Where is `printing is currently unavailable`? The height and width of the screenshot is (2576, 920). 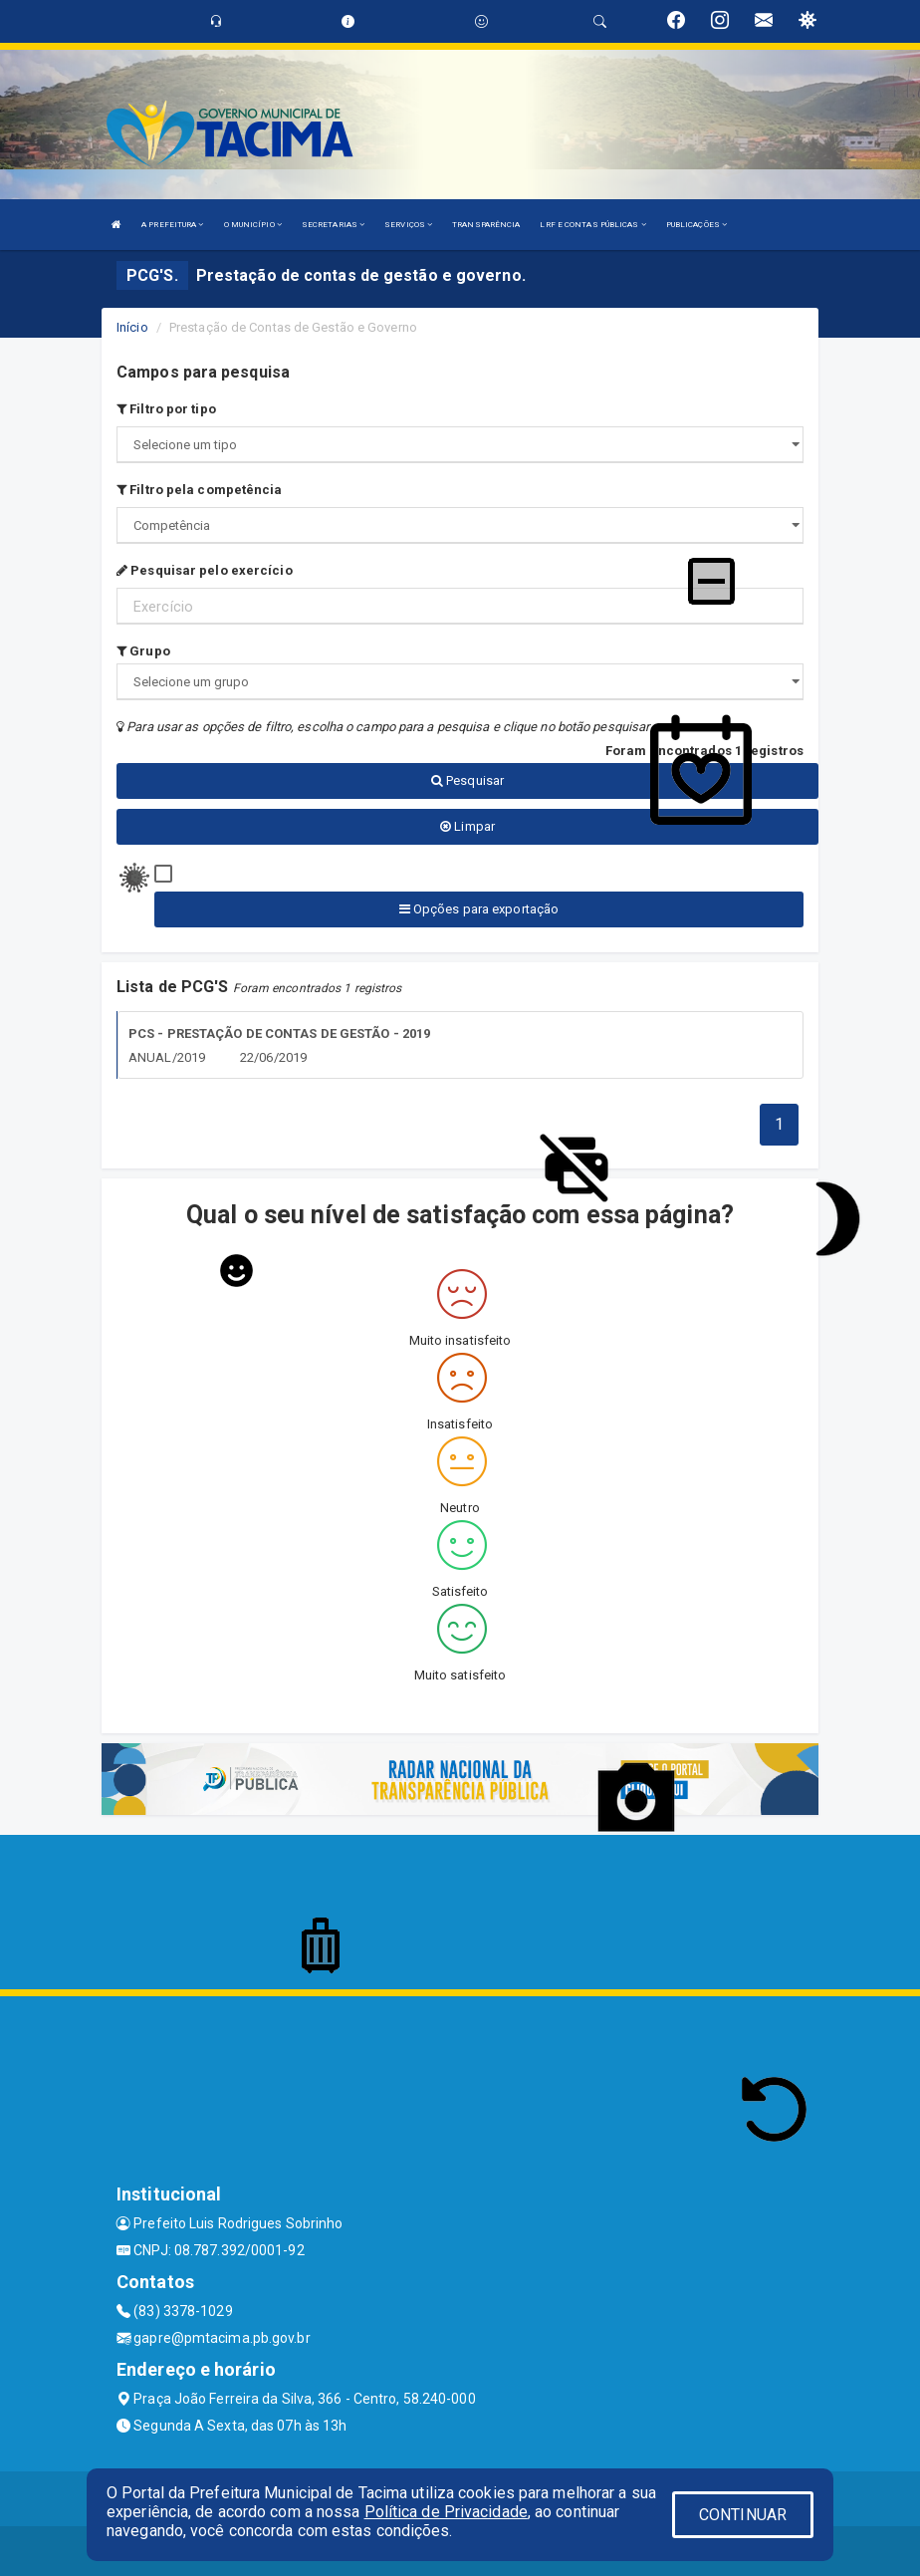 printing is currently unavailable is located at coordinates (576, 1165).